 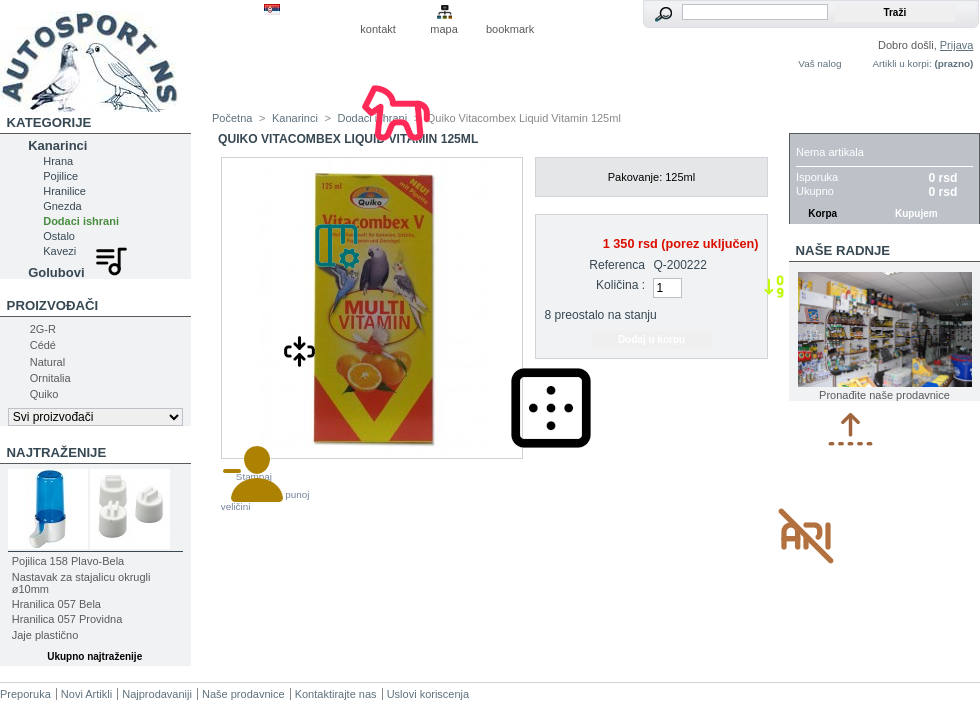 I want to click on api connection disabled or unavailable, so click(x=806, y=536).